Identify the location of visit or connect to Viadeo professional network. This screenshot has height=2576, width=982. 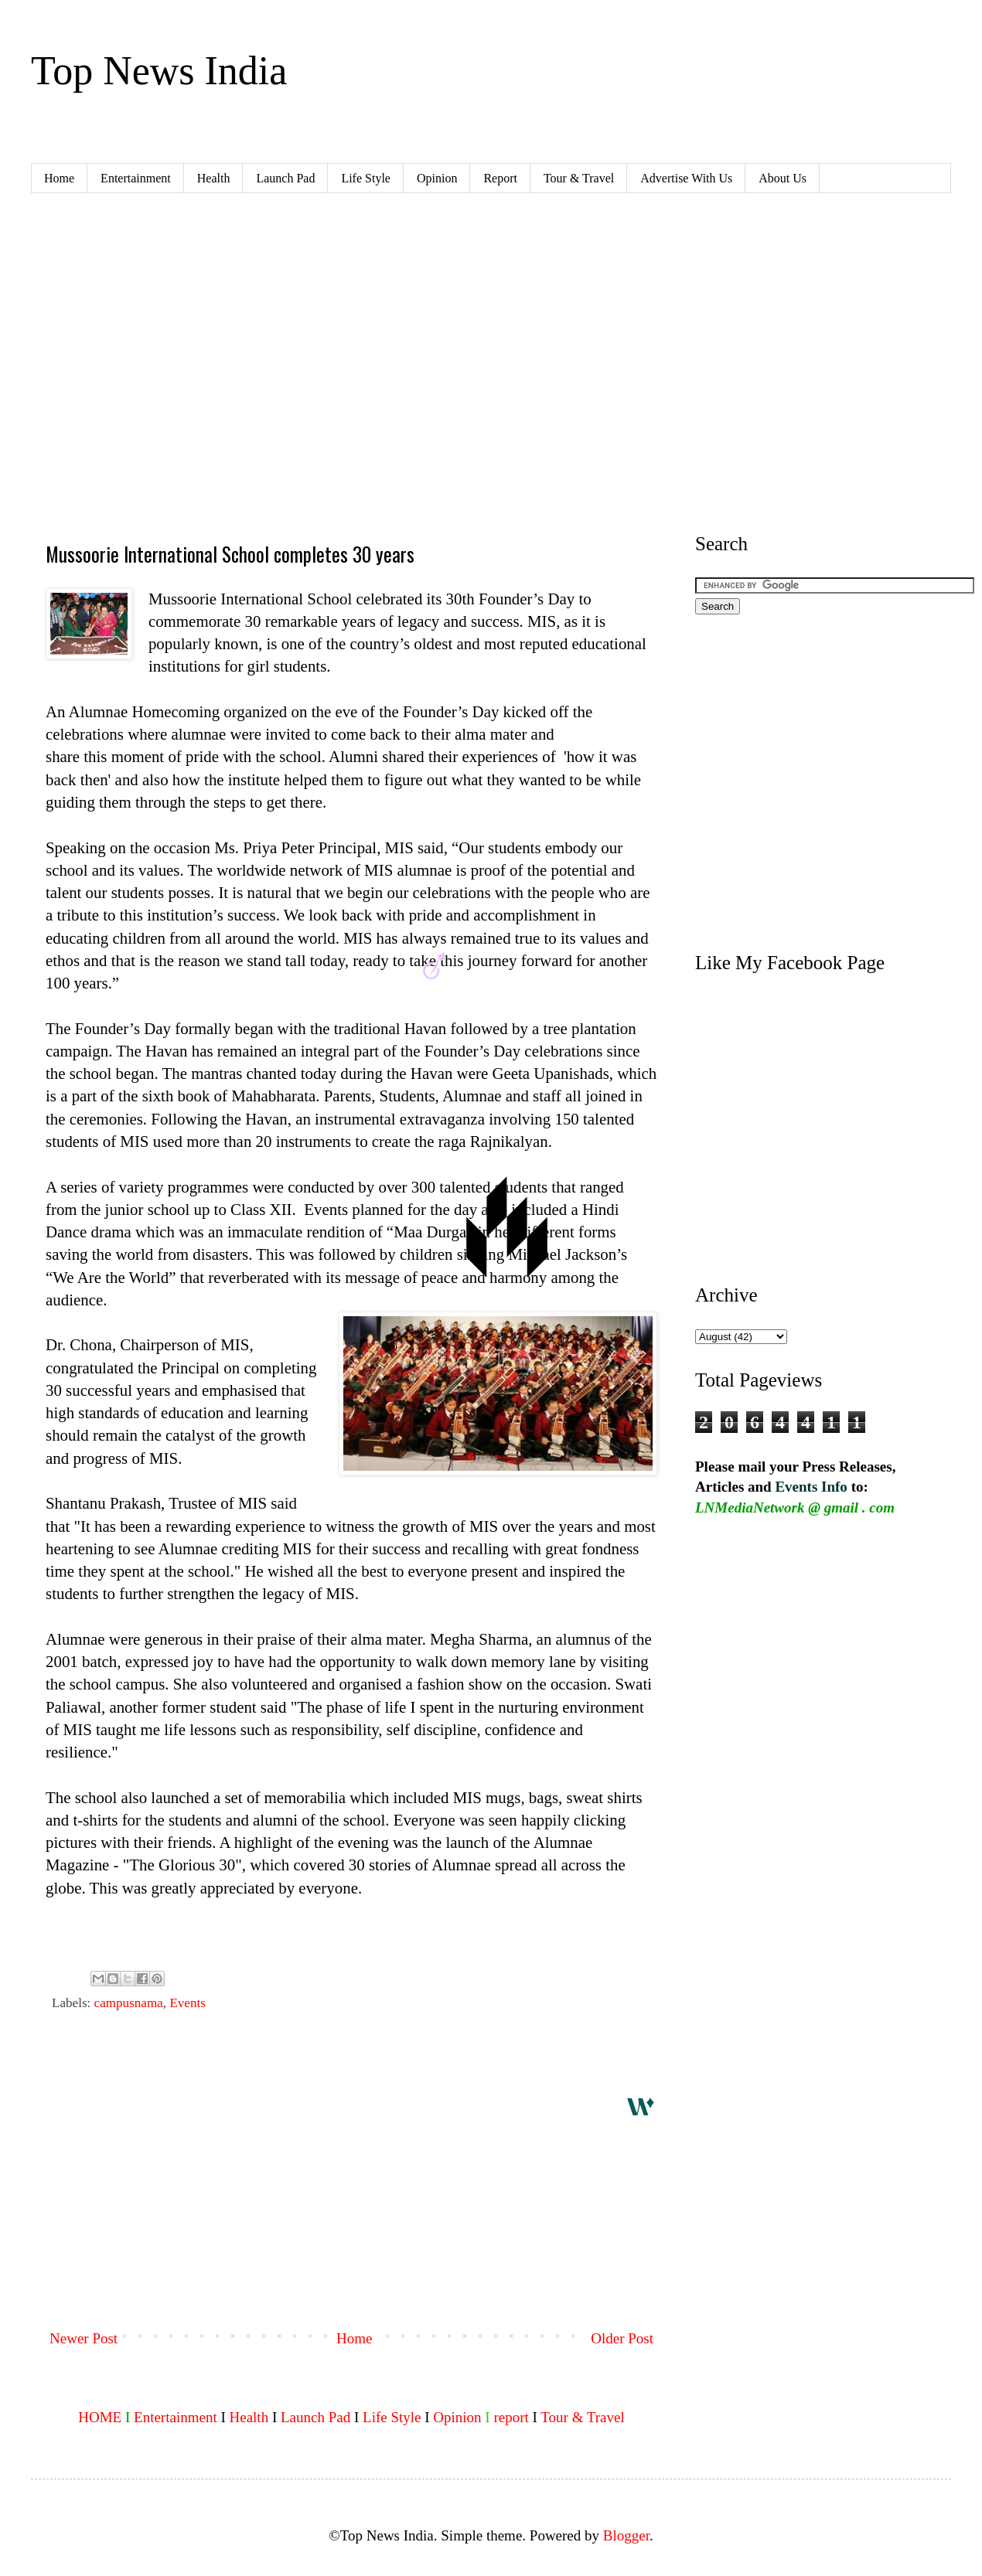
(434, 965).